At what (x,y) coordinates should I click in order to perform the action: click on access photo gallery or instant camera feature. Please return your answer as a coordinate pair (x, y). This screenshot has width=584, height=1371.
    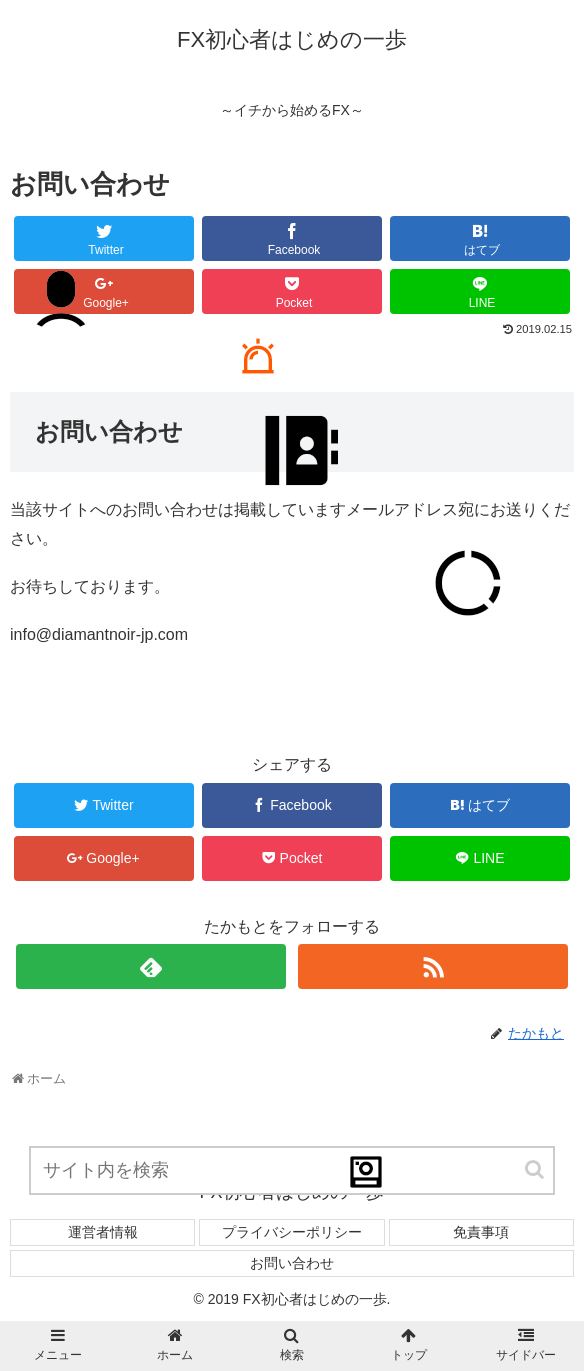
    Looking at the image, I should click on (366, 1172).